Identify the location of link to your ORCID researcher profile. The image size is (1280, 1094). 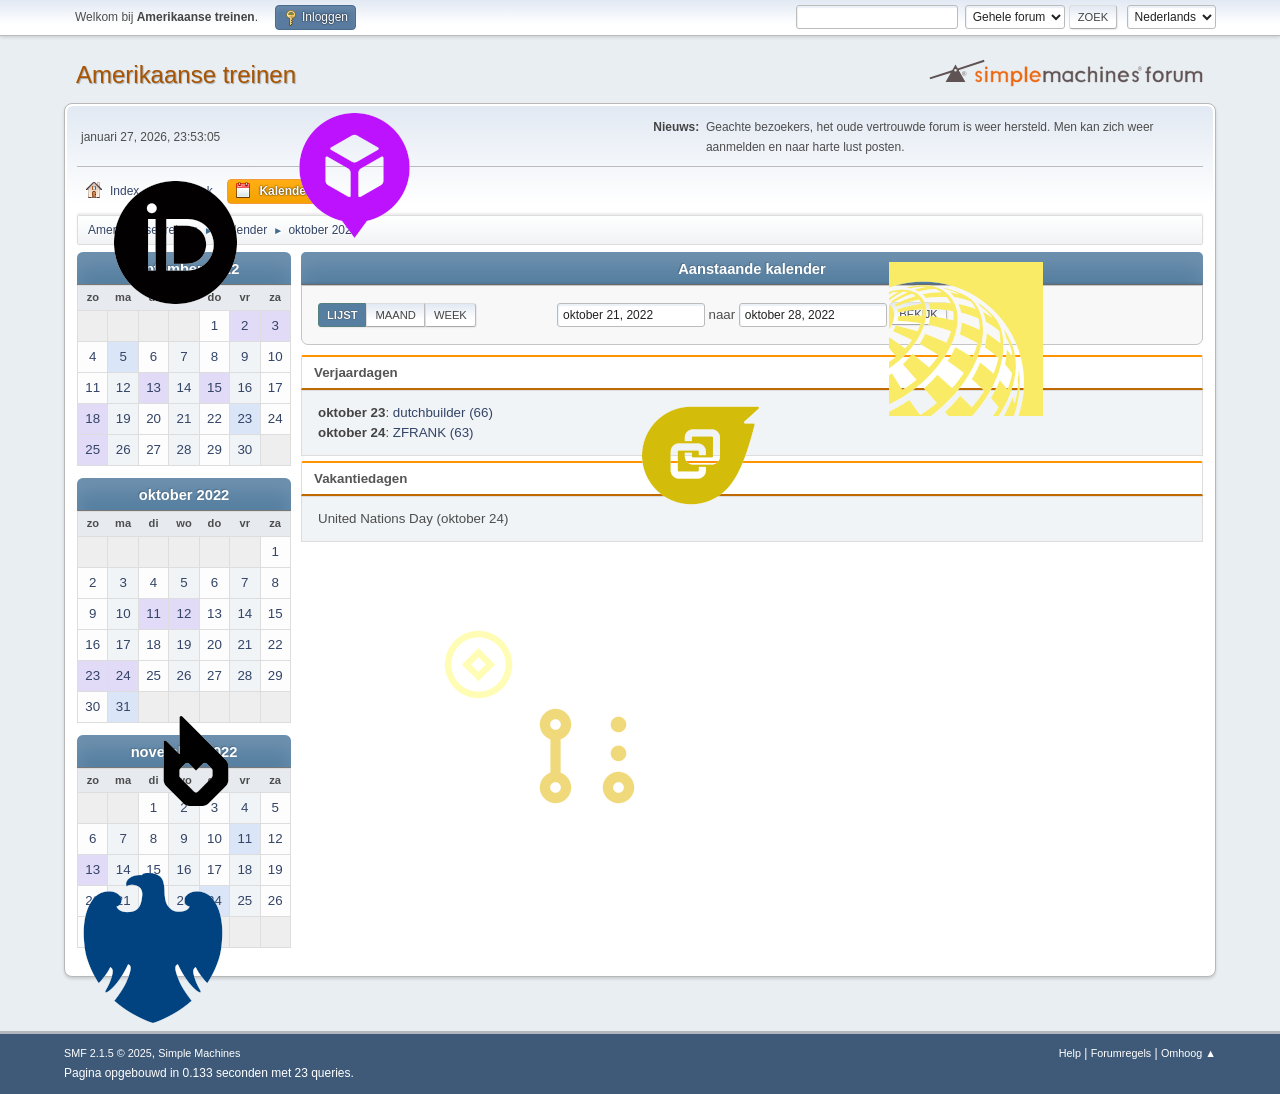
(175, 242).